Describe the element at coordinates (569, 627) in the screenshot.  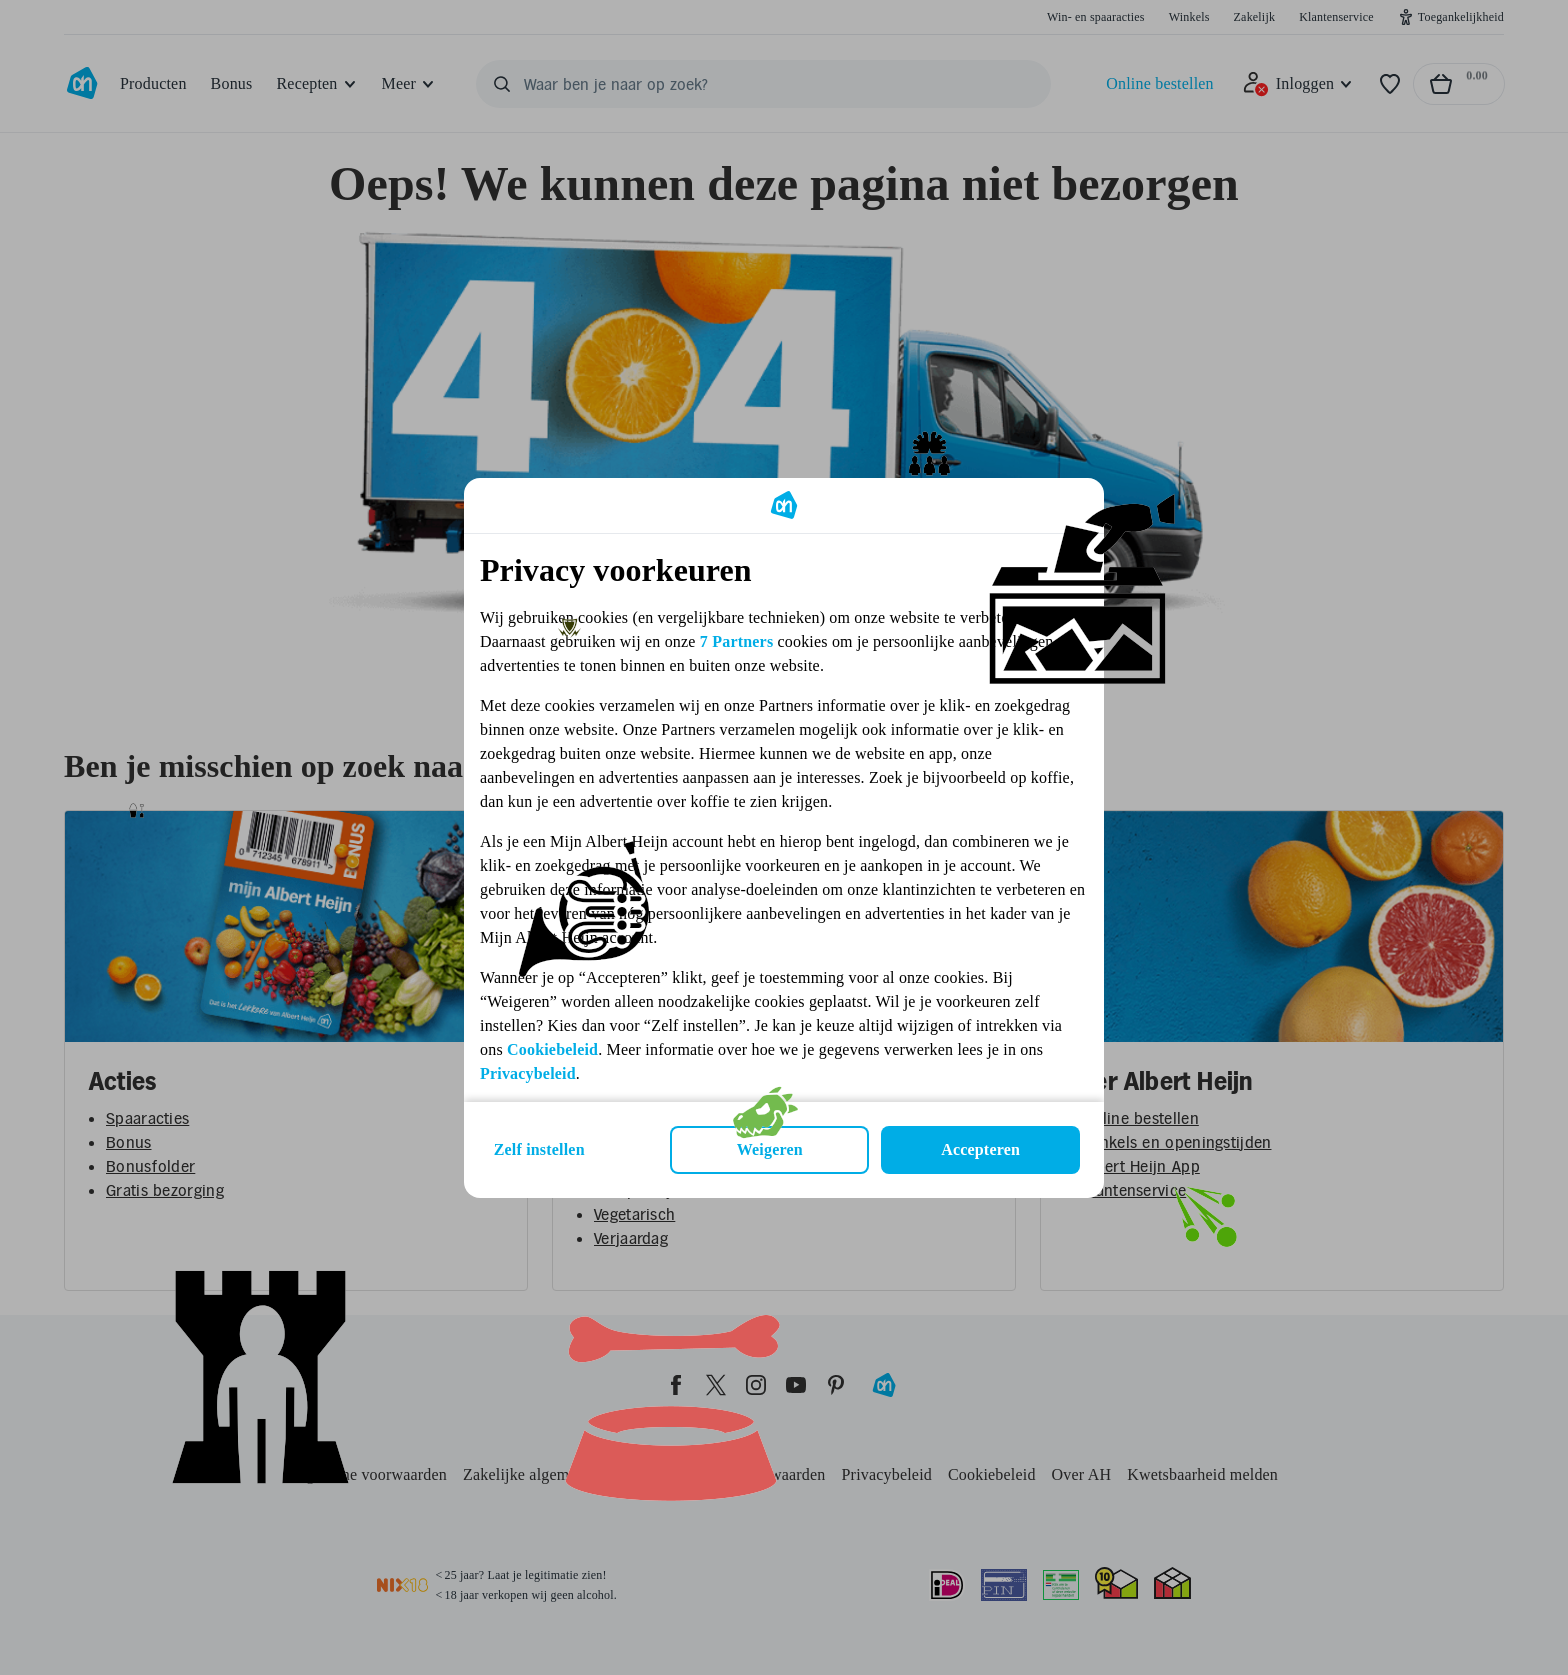
I see `activate power shield or energy protection` at that location.